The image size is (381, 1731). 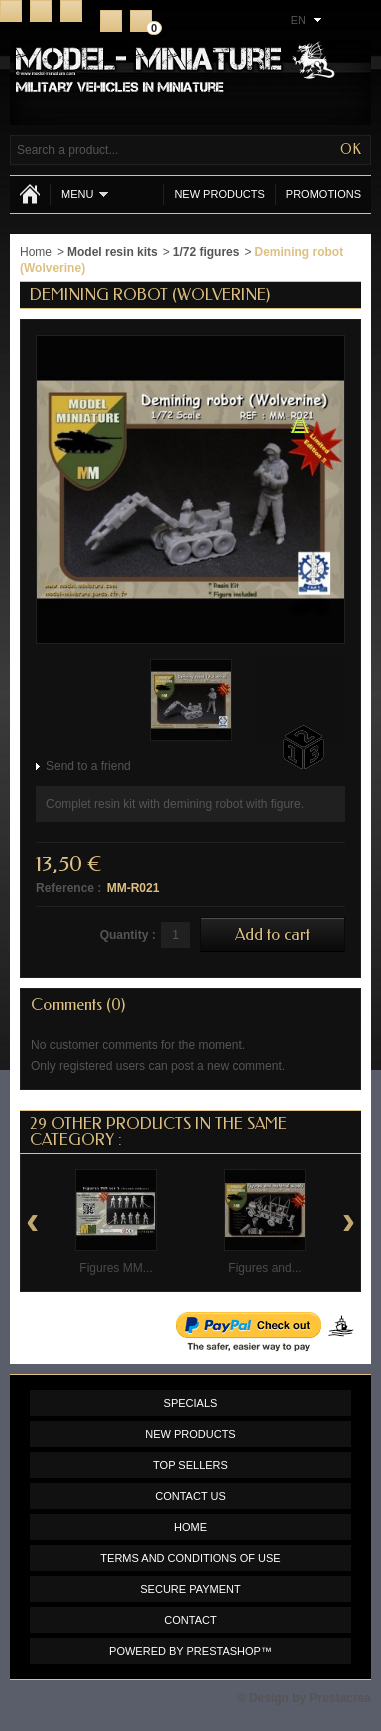 What do you see at coordinates (303, 747) in the screenshot?
I see `roll dice or generate random number` at bounding box center [303, 747].